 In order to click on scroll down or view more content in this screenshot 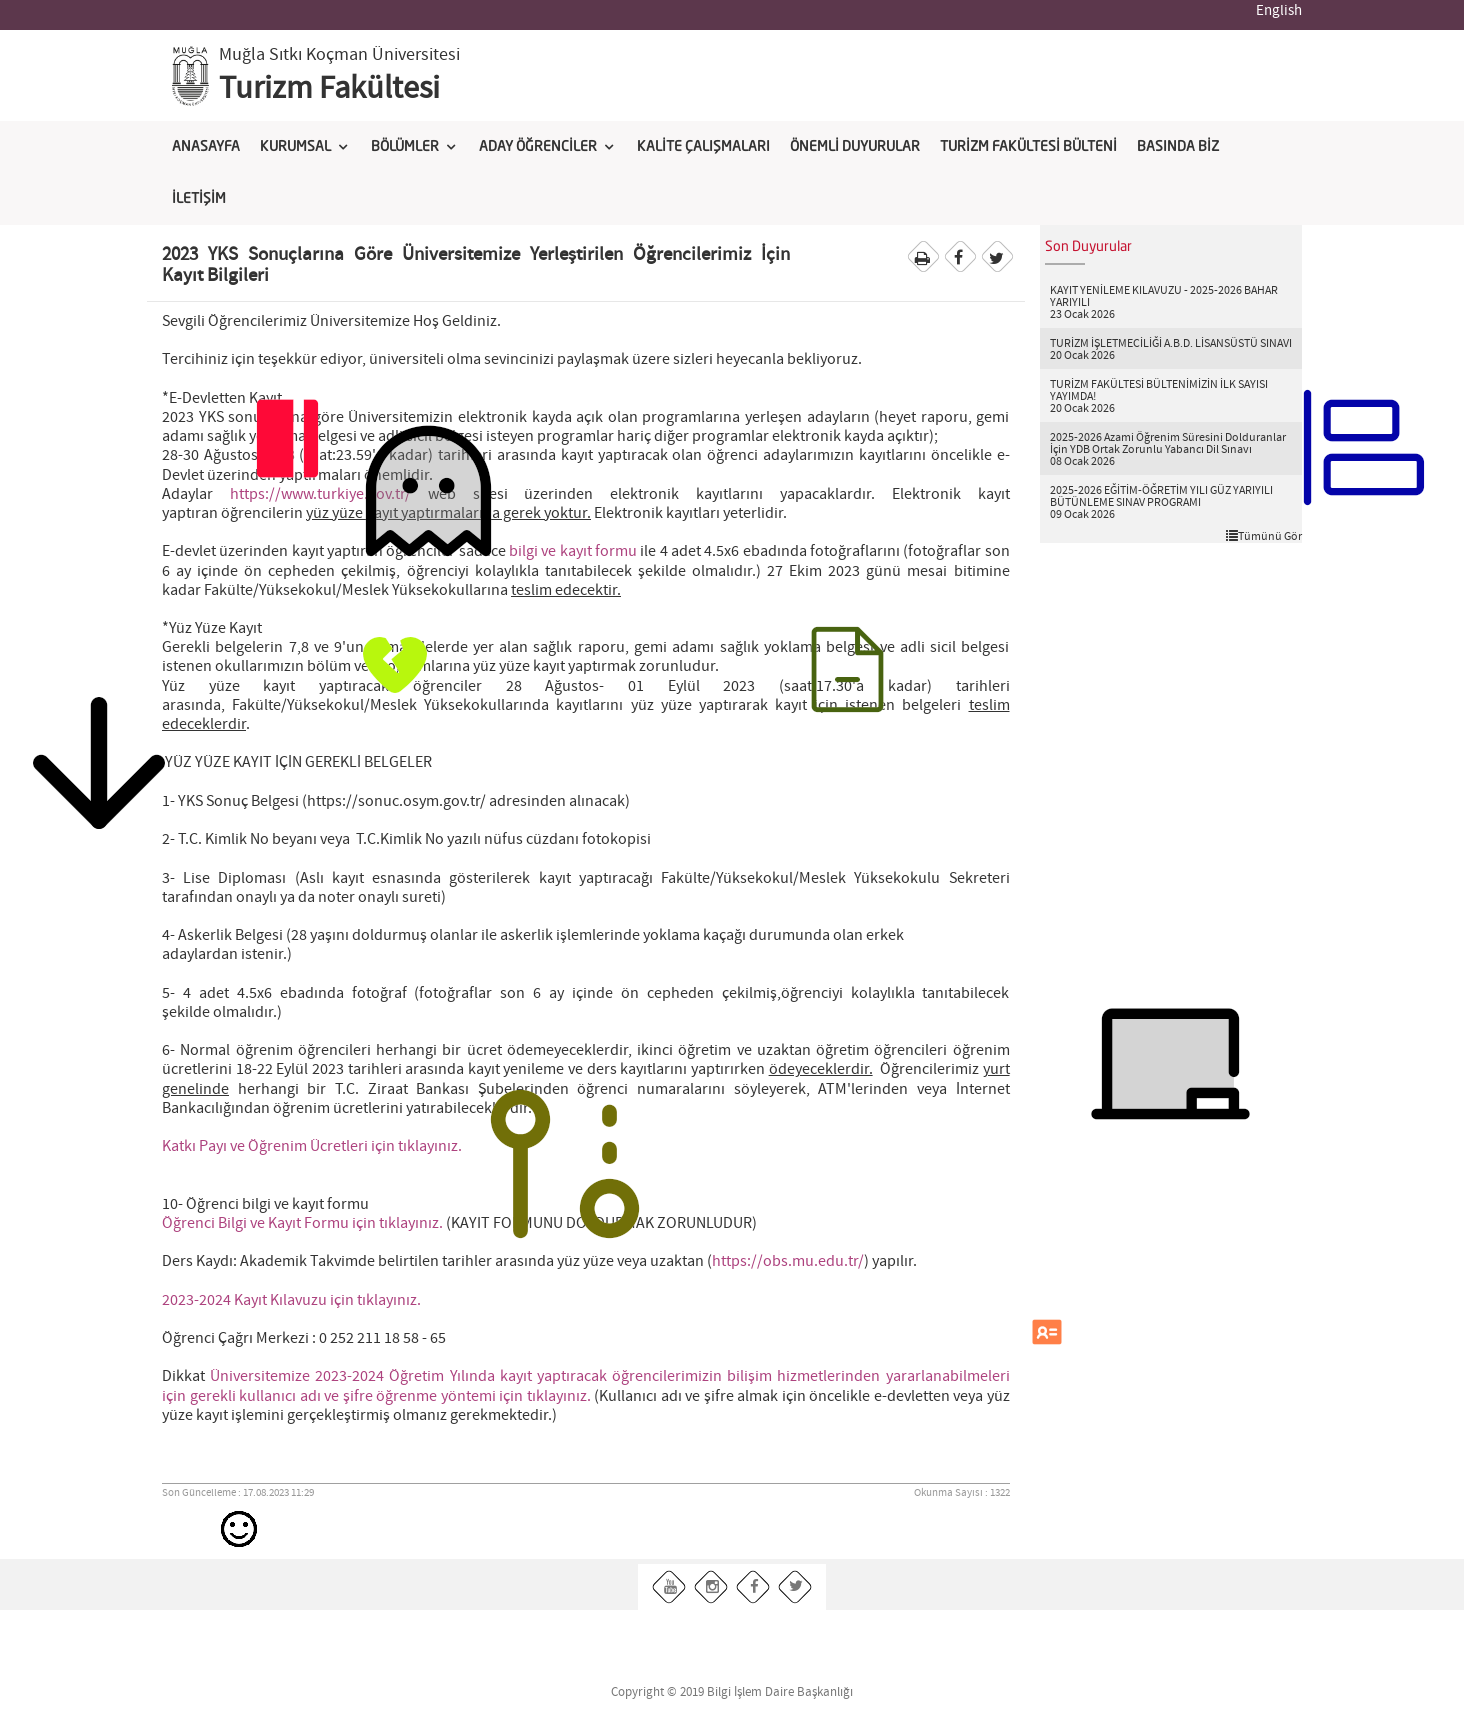, I will do `click(99, 763)`.